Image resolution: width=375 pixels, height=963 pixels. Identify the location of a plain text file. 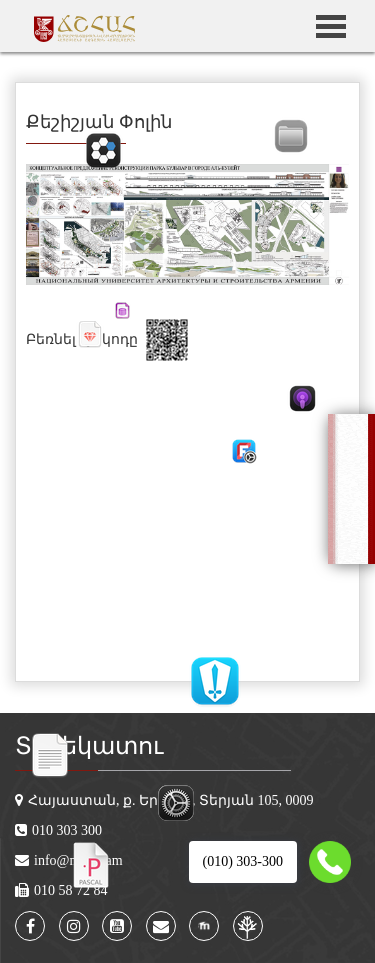
(50, 755).